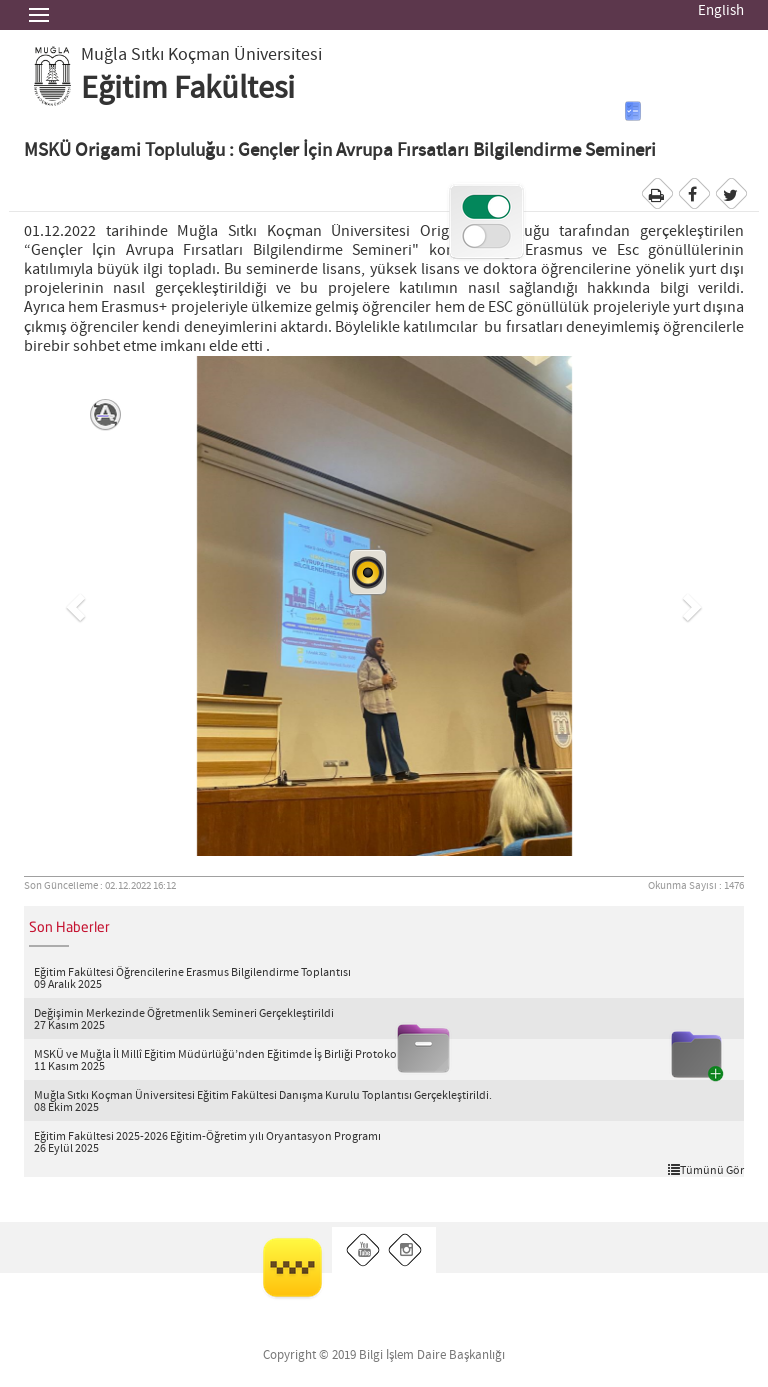 This screenshot has width=768, height=1387. Describe the element at coordinates (486, 221) in the screenshot. I see `open system tweaks or customization settings` at that location.